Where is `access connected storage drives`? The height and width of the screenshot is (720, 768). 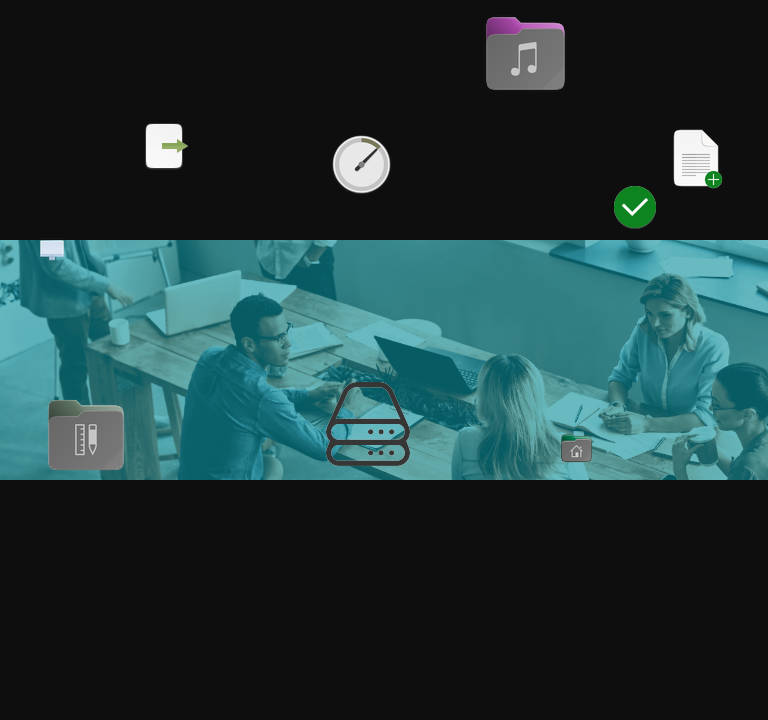 access connected storage drives is located at coordinates (368, 424).